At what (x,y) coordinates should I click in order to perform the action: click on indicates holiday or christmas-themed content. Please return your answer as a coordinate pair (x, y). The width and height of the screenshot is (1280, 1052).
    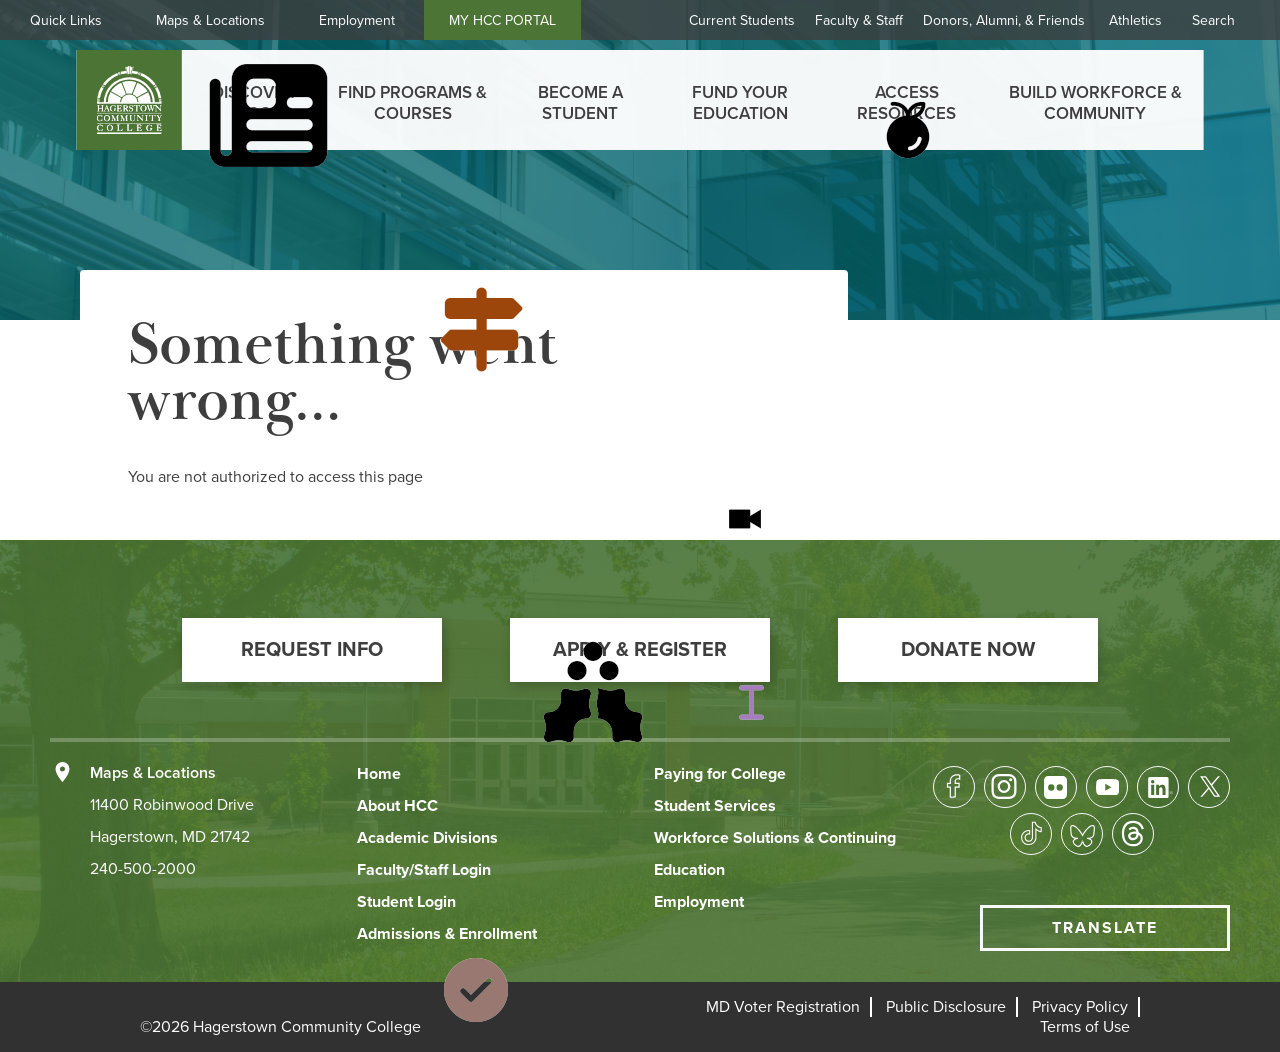
    Looking at the image, I should click on (593, 693).